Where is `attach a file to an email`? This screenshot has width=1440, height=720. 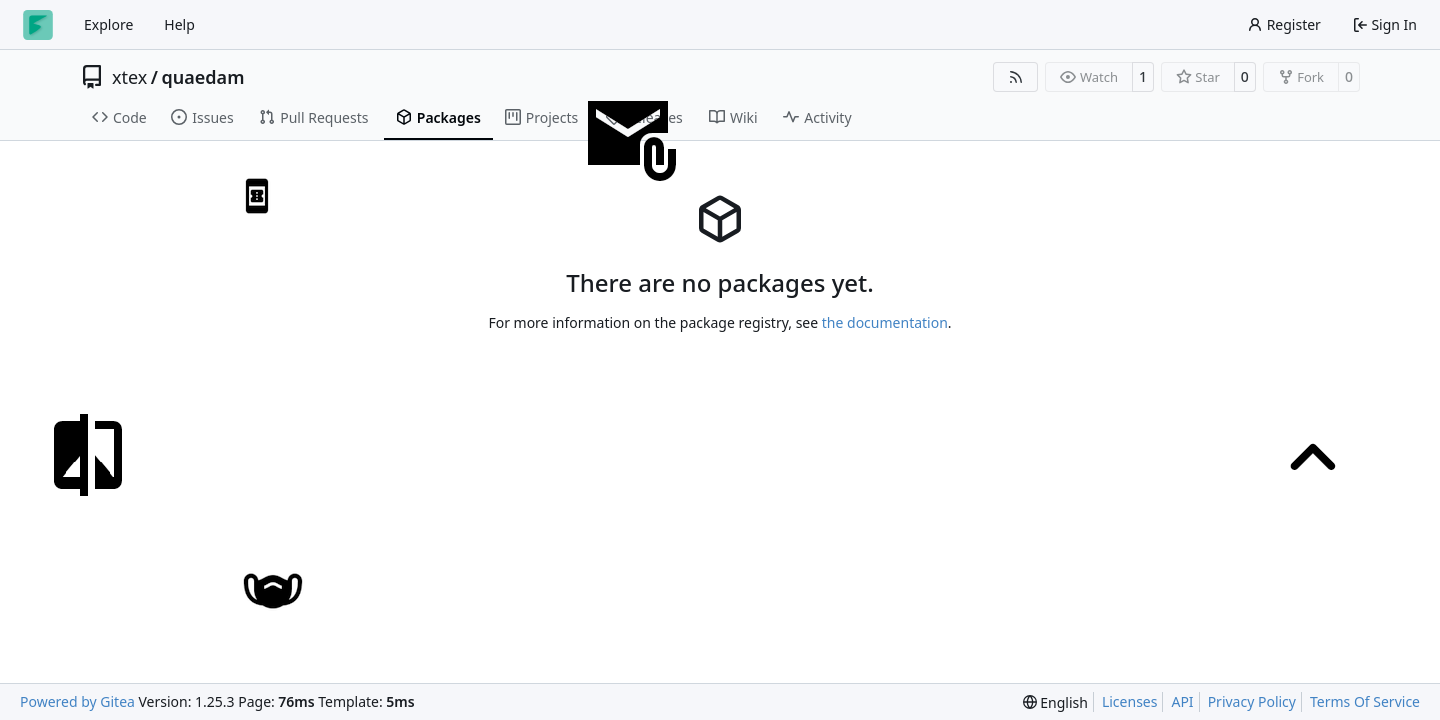
attach a file to an email is located at coordinates (632, 141).